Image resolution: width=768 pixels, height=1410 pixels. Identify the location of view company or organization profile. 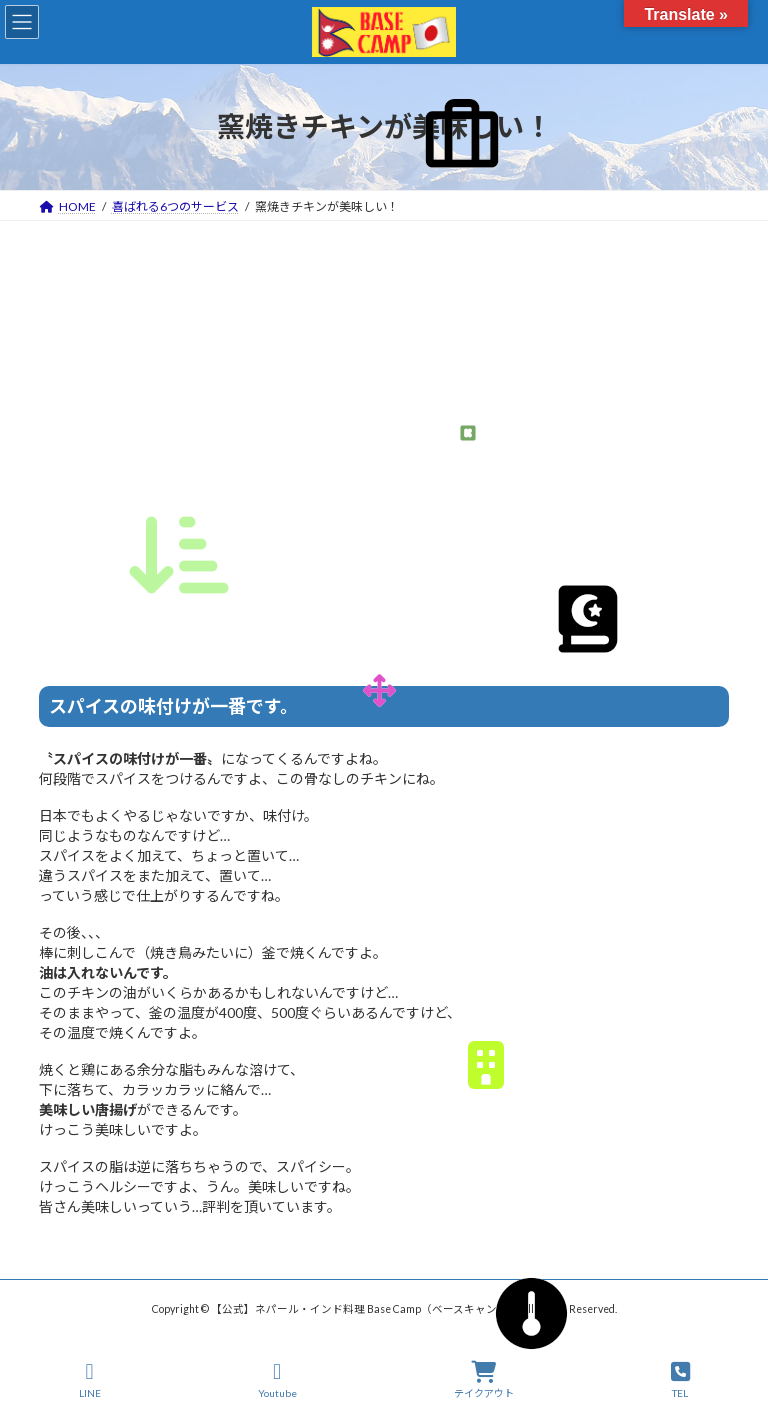
(486, 1065).